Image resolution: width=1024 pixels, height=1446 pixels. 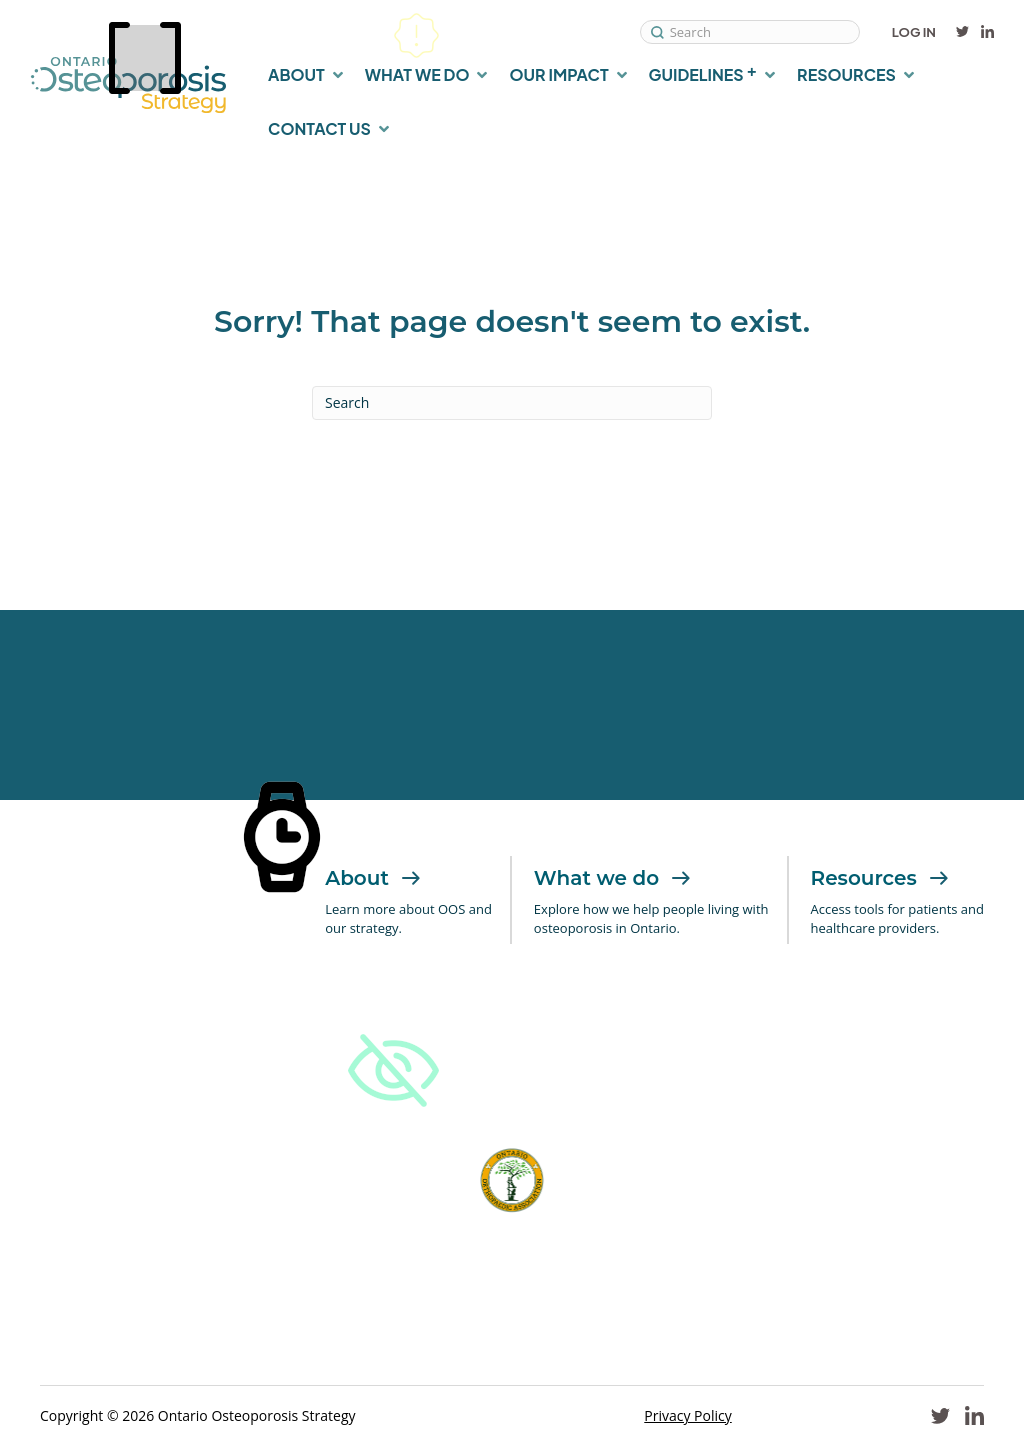 What do you see at coordinates (393, 1070) in the screenshot?
I see `hide password or sensitive content` at bounding box center [393, 1070].